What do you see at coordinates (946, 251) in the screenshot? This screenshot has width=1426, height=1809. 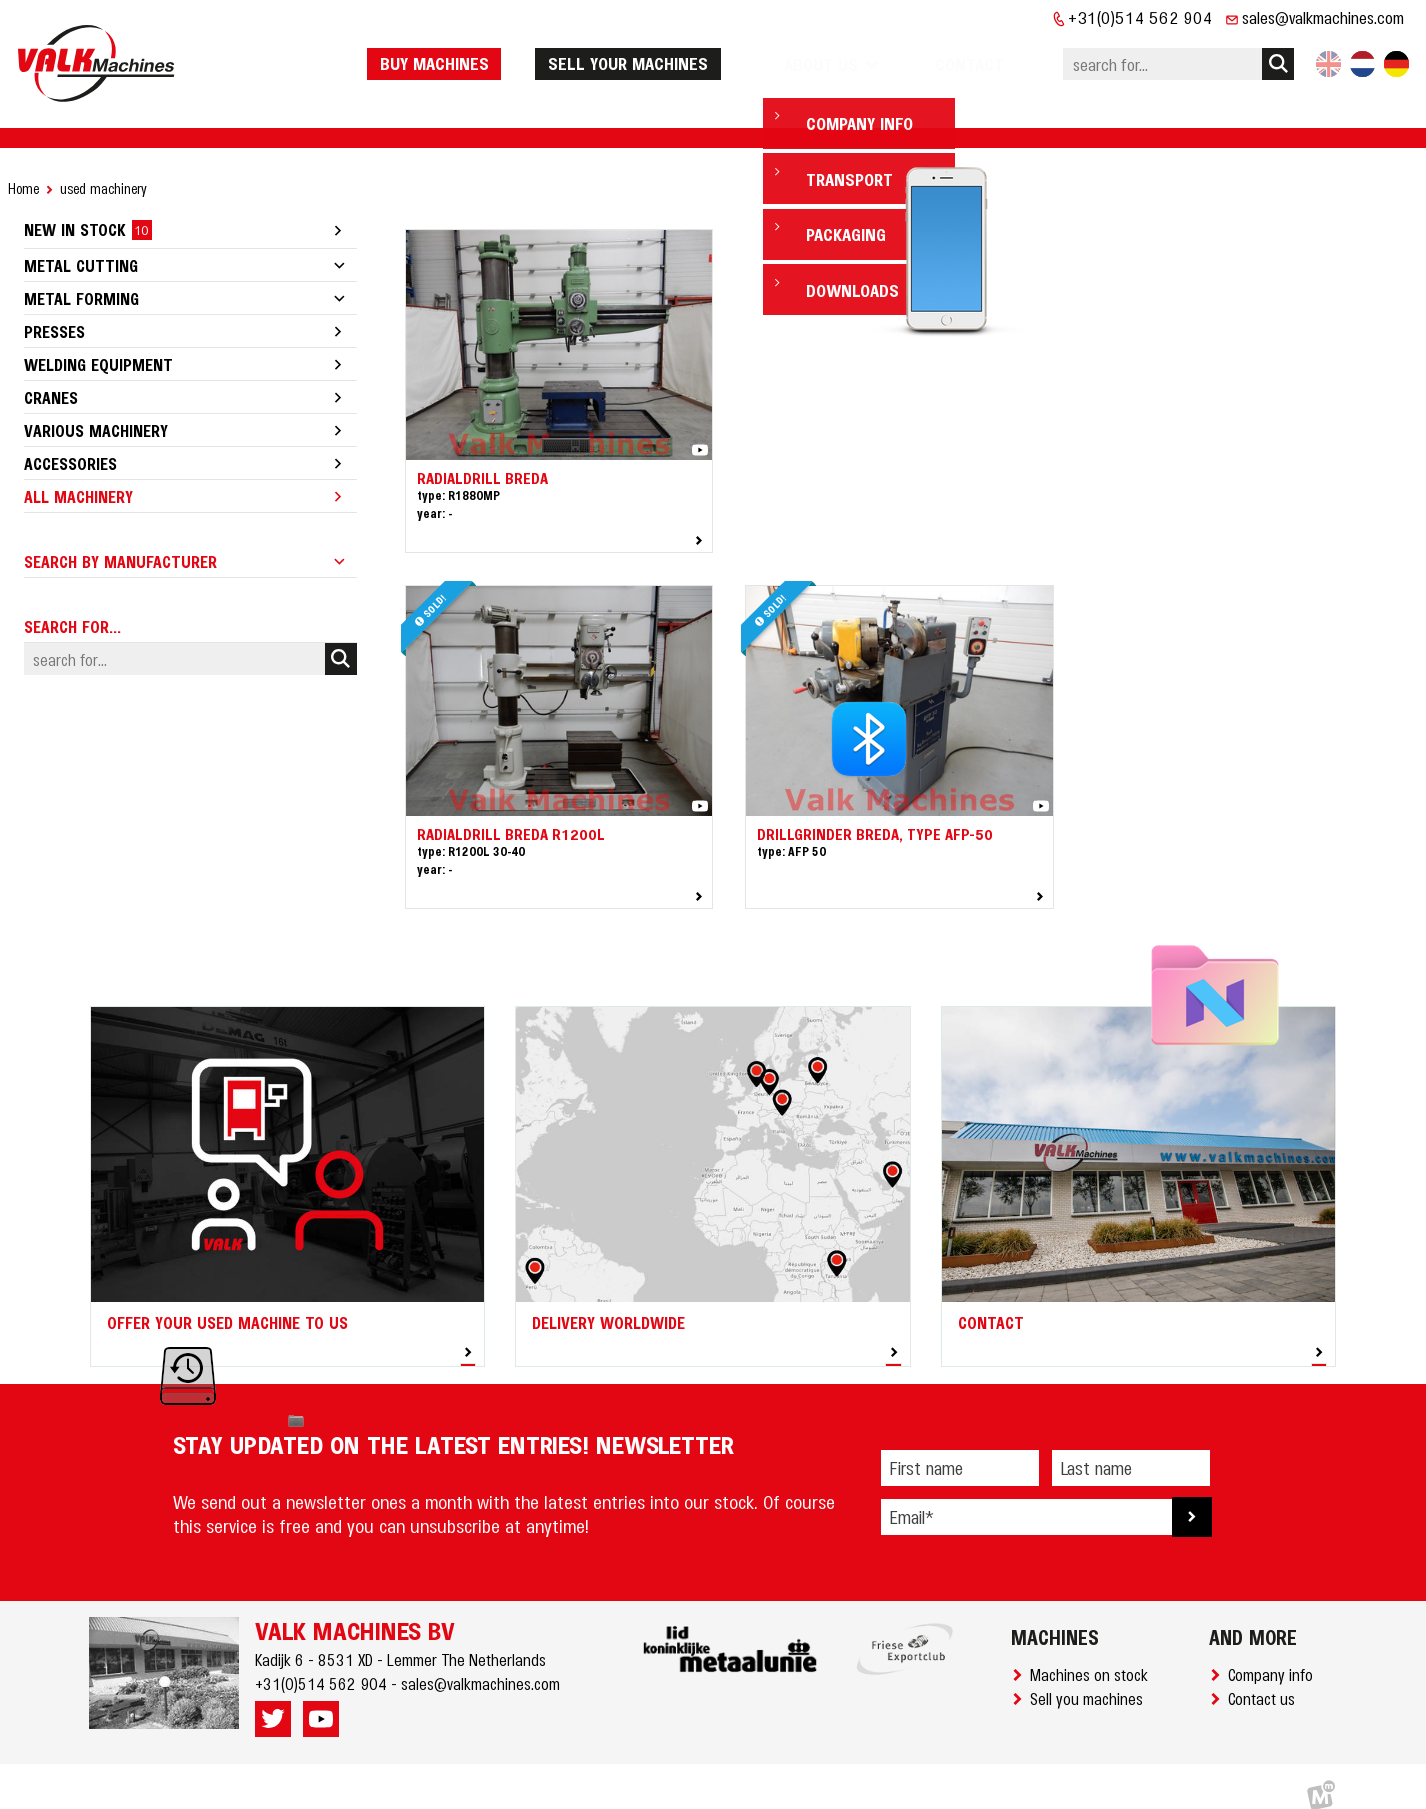 I see `indicates a connected iPhone device` at bounding box center [946, 251].